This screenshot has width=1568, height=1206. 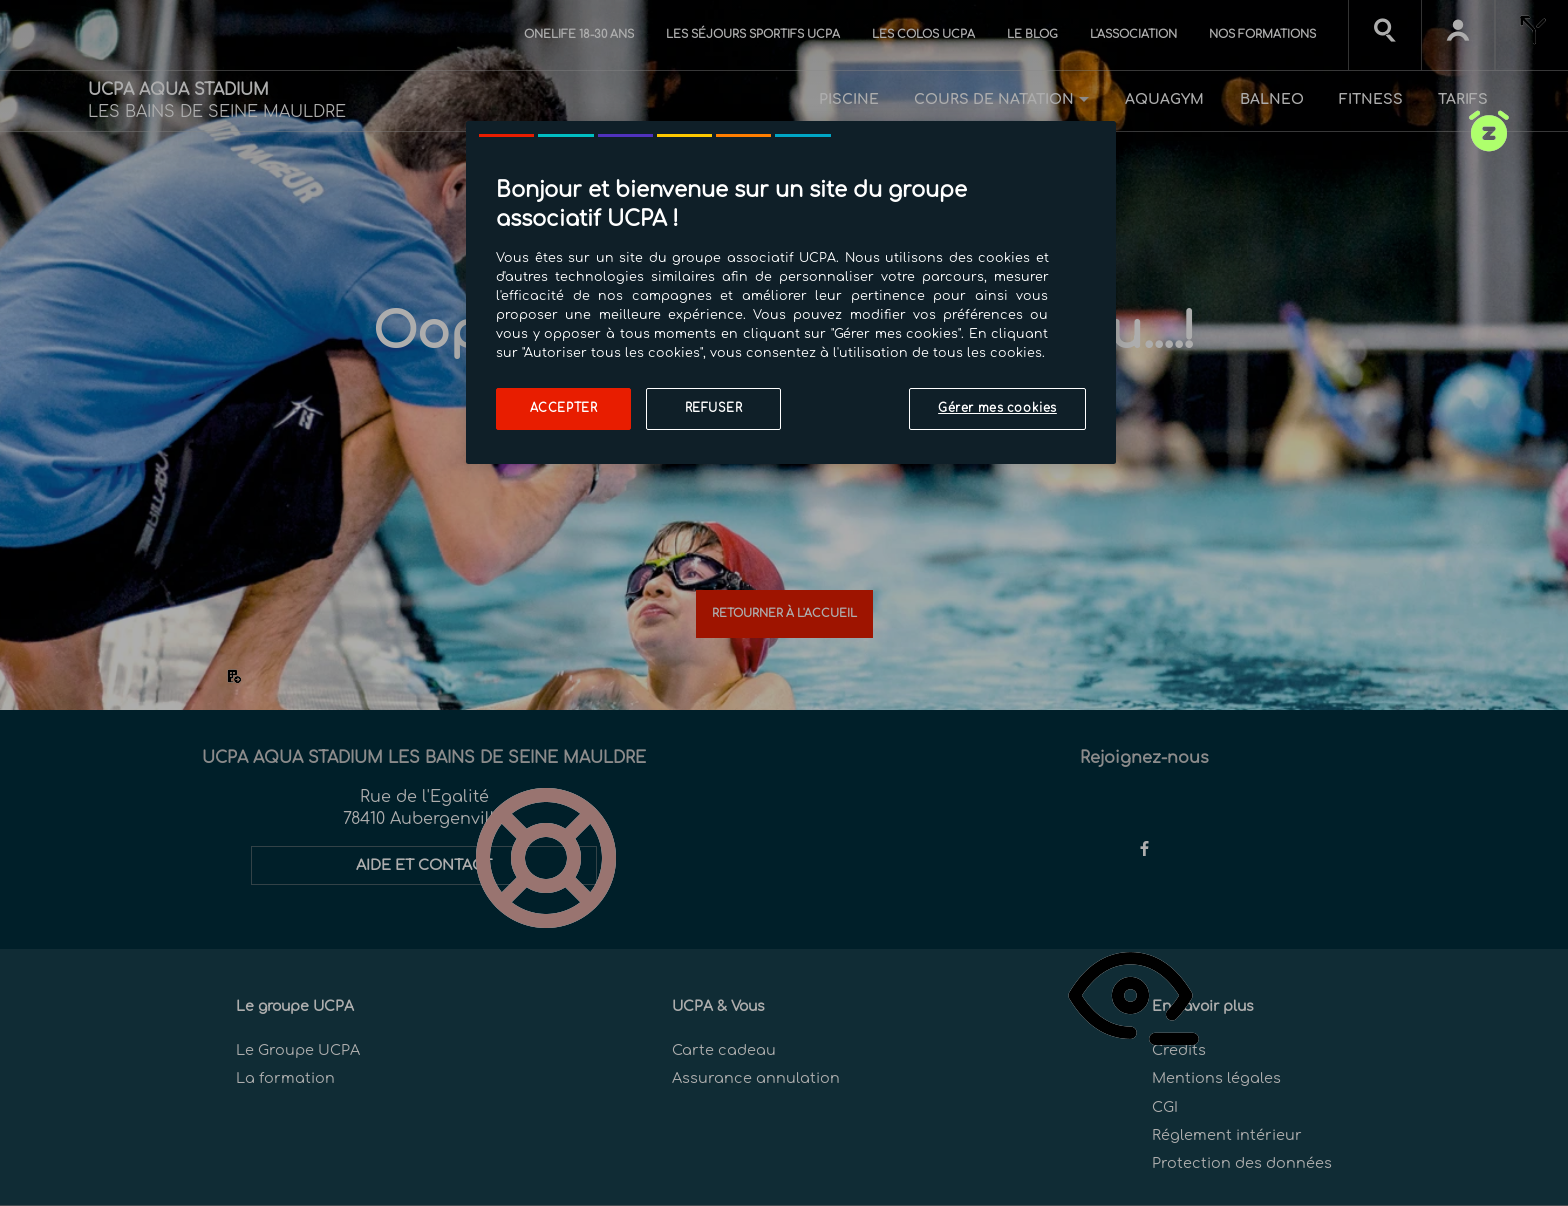 I want to click on access help or support center, so click(x=546, y=858).